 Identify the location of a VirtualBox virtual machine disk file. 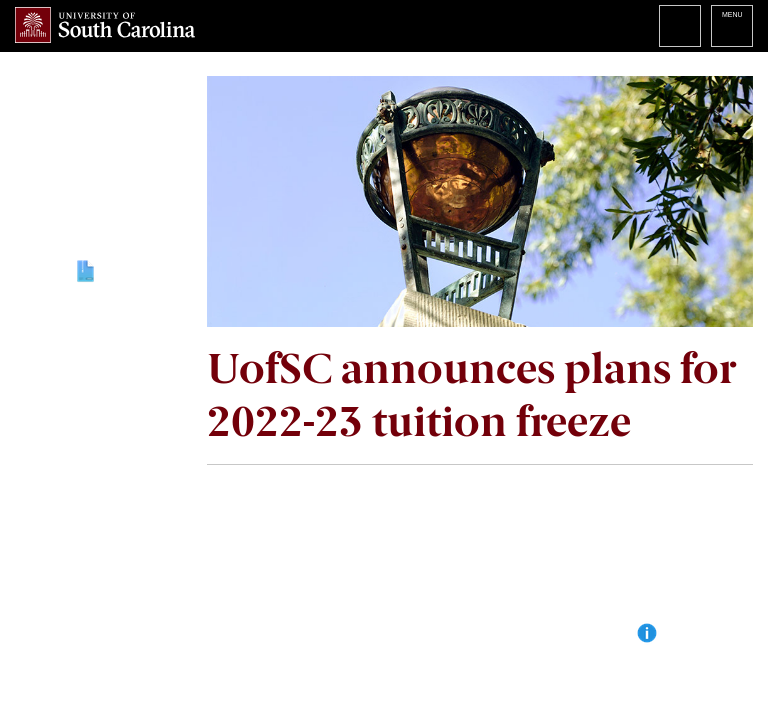
(85, 271).